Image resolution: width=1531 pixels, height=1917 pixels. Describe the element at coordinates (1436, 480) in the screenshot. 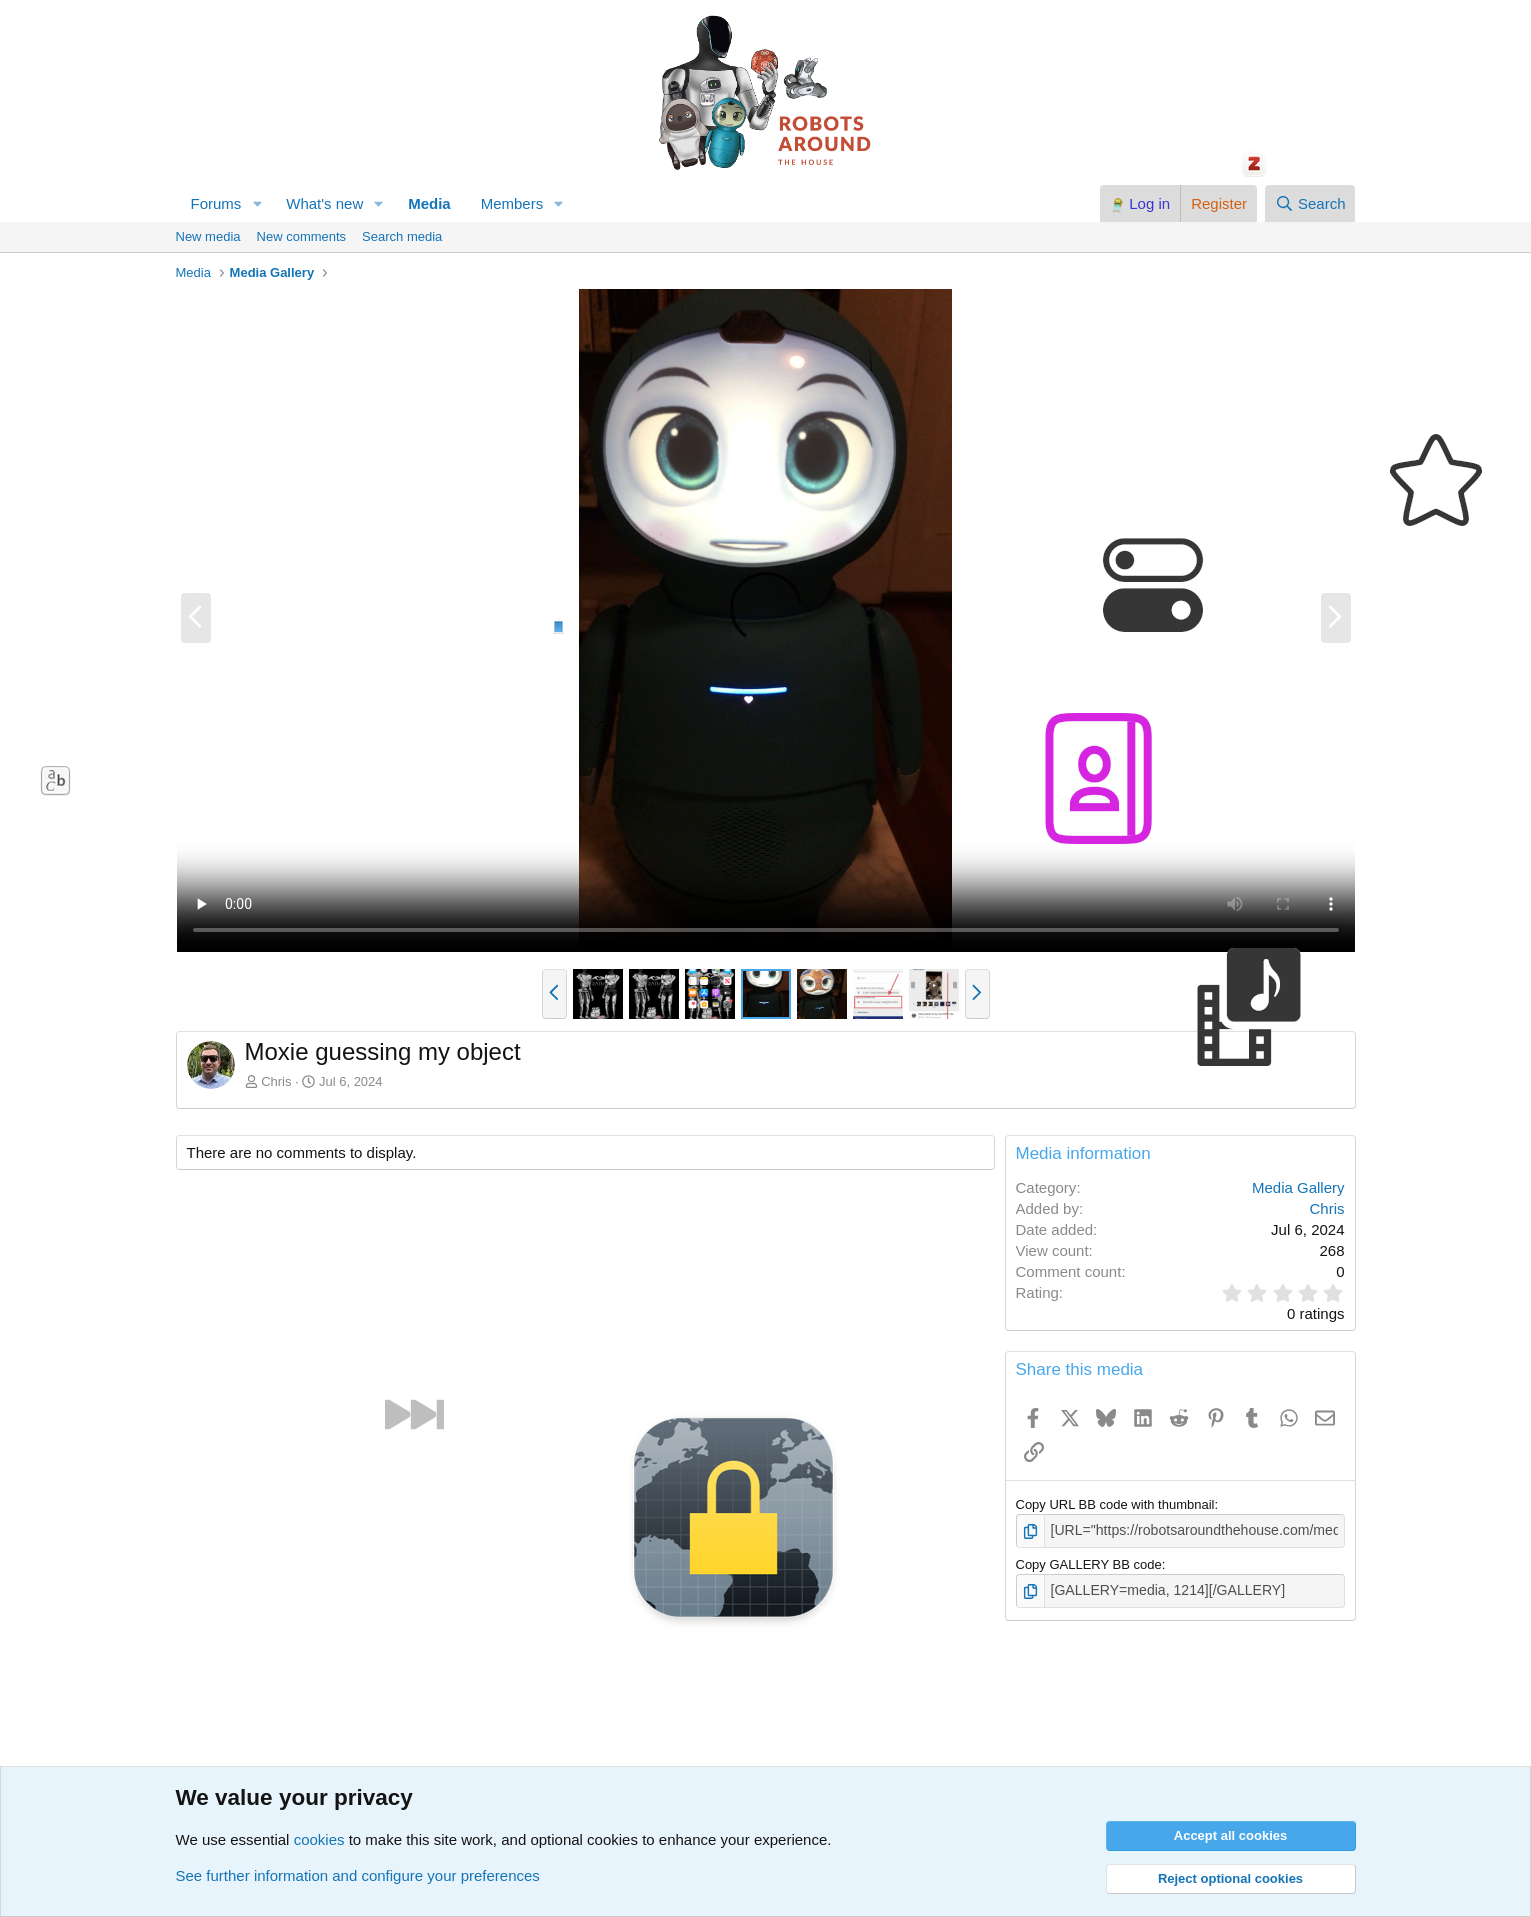

I see `access your favorites` at that location.